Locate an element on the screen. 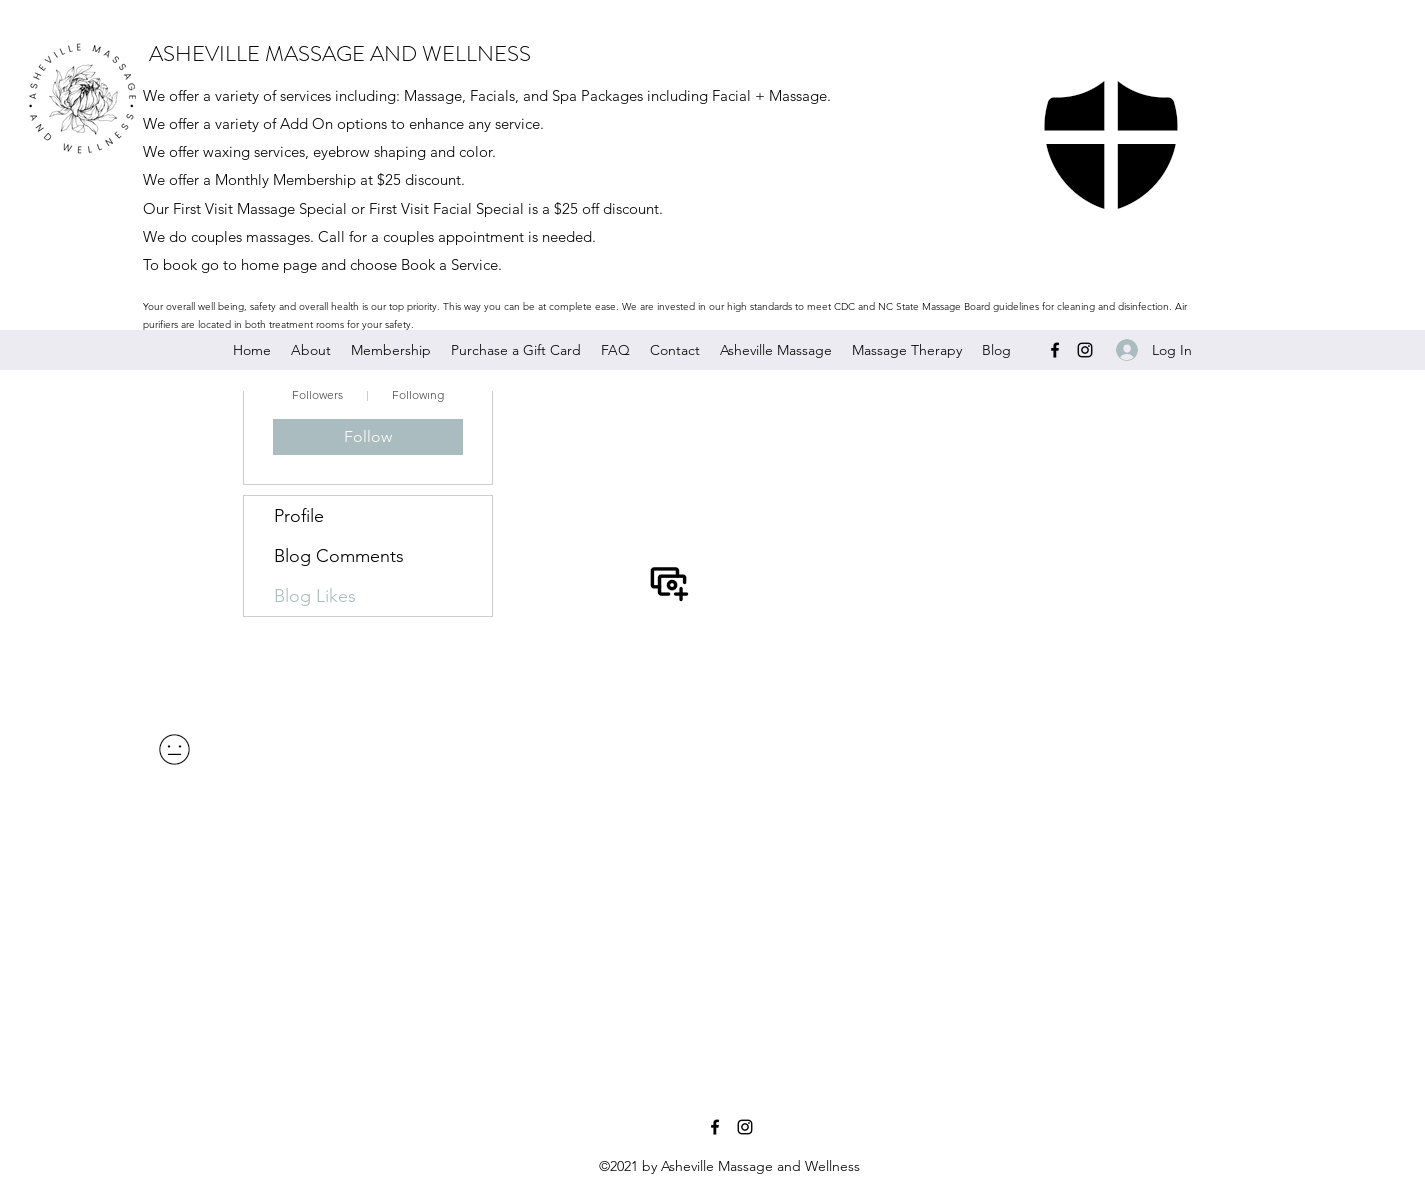  rate your experience as neutral is located at coordinates (174, 749).